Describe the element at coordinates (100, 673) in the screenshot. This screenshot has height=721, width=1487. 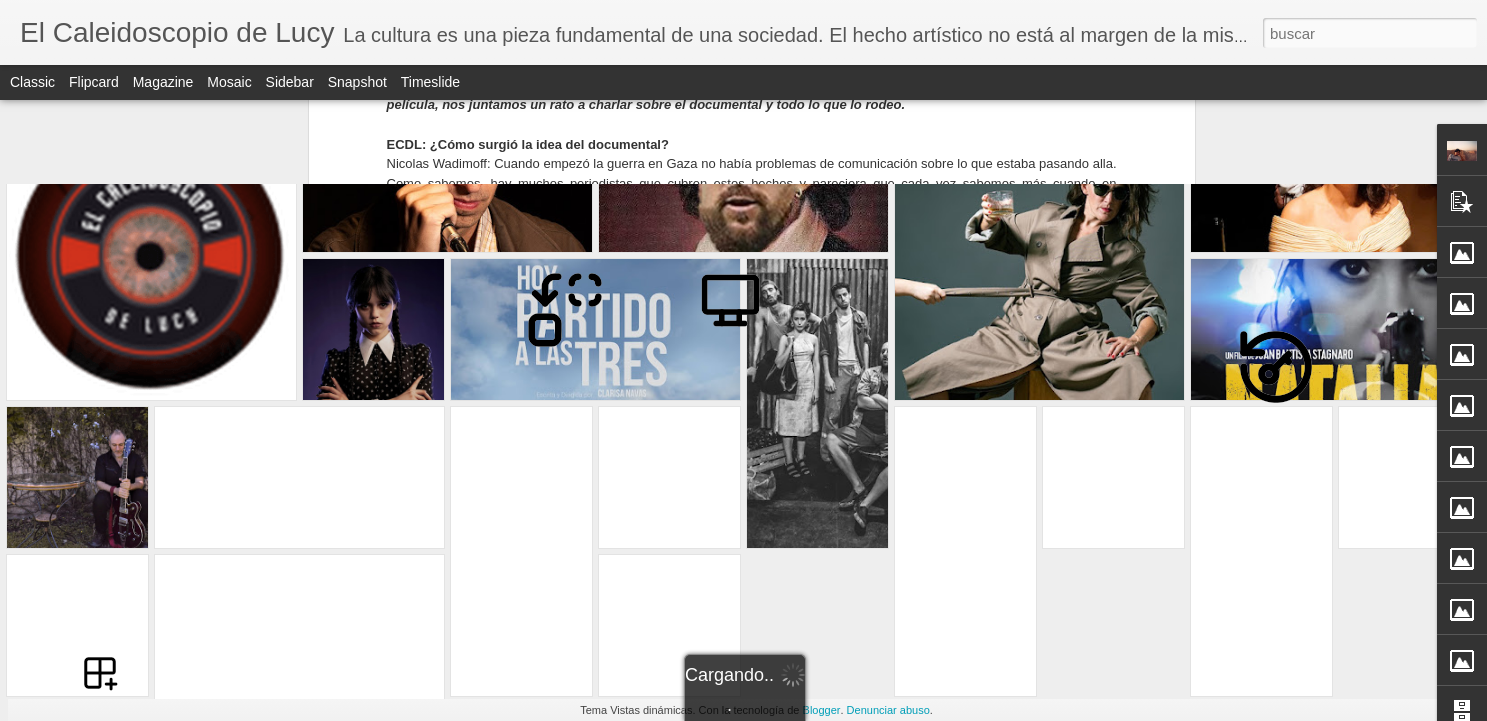
I see `add a new widget or tile to dashboard` at that location.